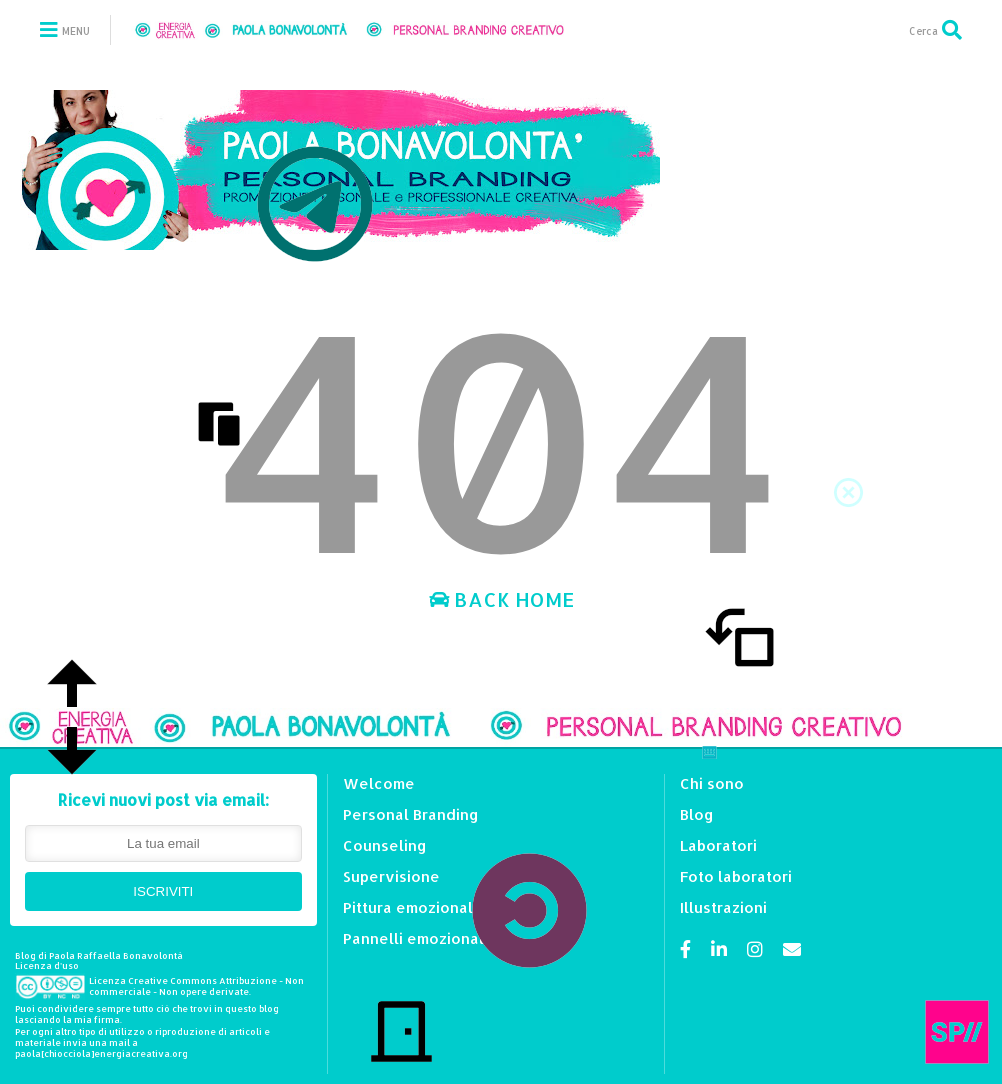 Image resolution: width=1002 pixels, height=1084 pixels. I want to click on close or dismiss a dialog, so click(848, 492).